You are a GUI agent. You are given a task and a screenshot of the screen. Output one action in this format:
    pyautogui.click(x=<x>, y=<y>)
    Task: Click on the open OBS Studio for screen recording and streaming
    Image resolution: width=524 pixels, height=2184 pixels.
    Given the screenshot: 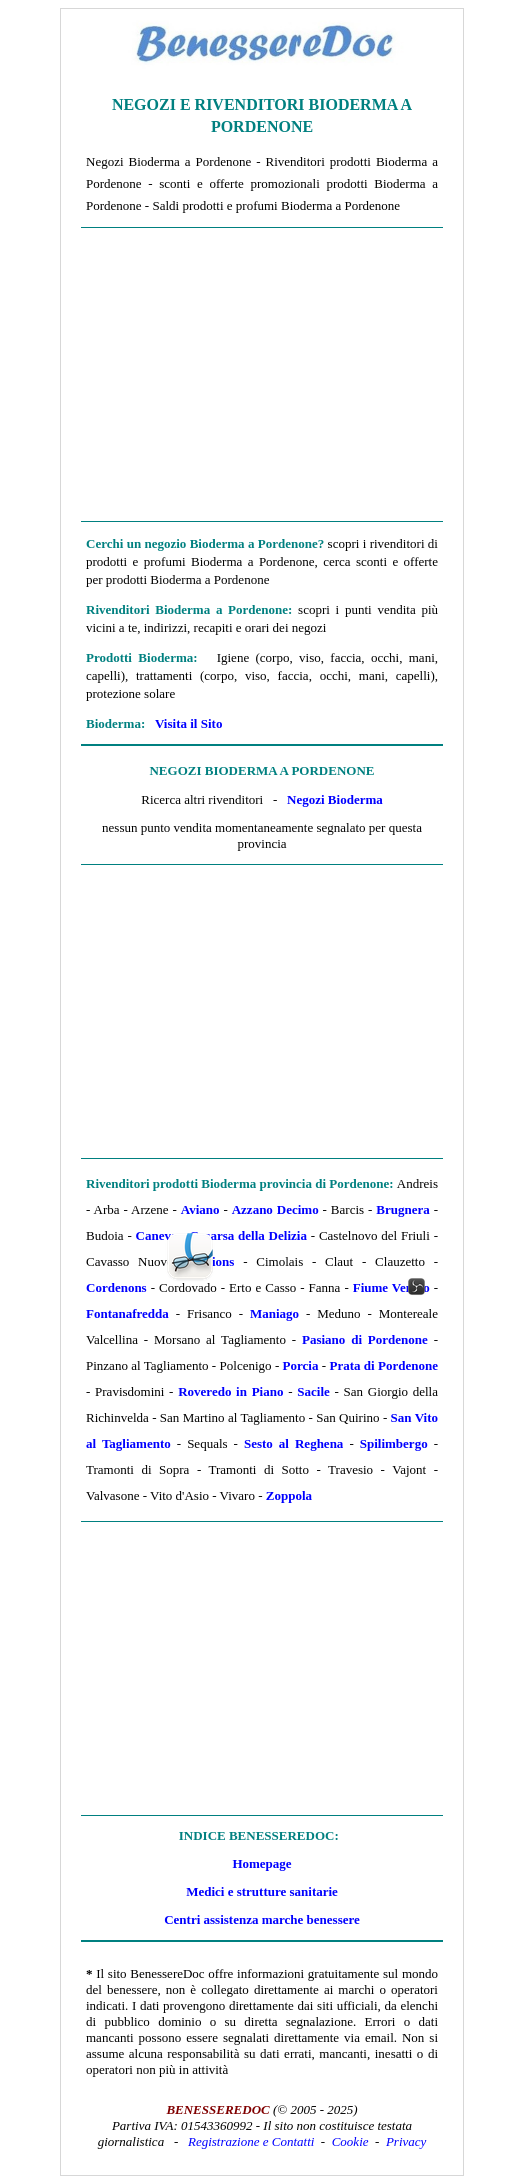 What is the action you would take?
    pyautogui.click(x=416, y=1286)
    